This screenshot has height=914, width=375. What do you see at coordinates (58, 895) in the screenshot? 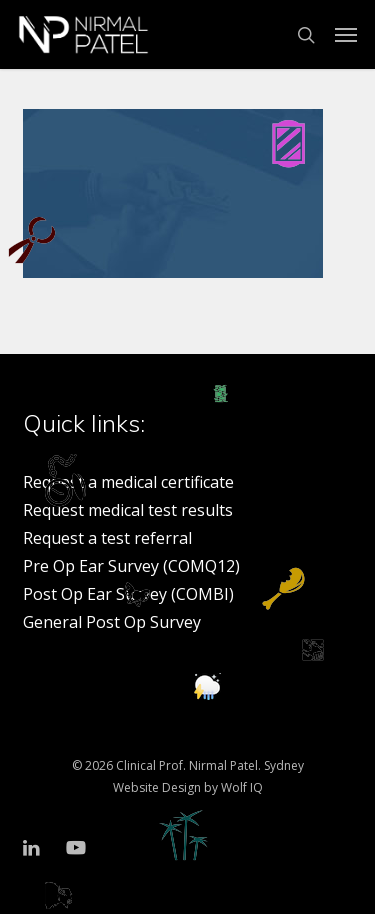
I see `represents a buffalo or bison in a game context` at bounding box center [58, 895].